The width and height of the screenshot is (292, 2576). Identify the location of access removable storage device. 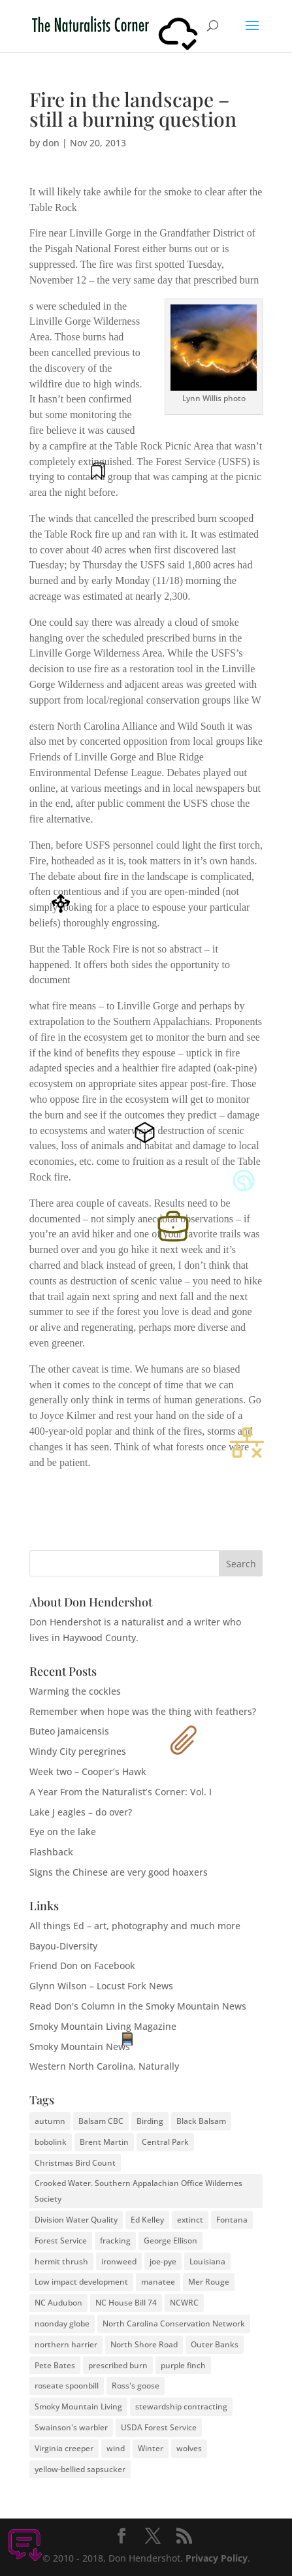
(127, 2039).